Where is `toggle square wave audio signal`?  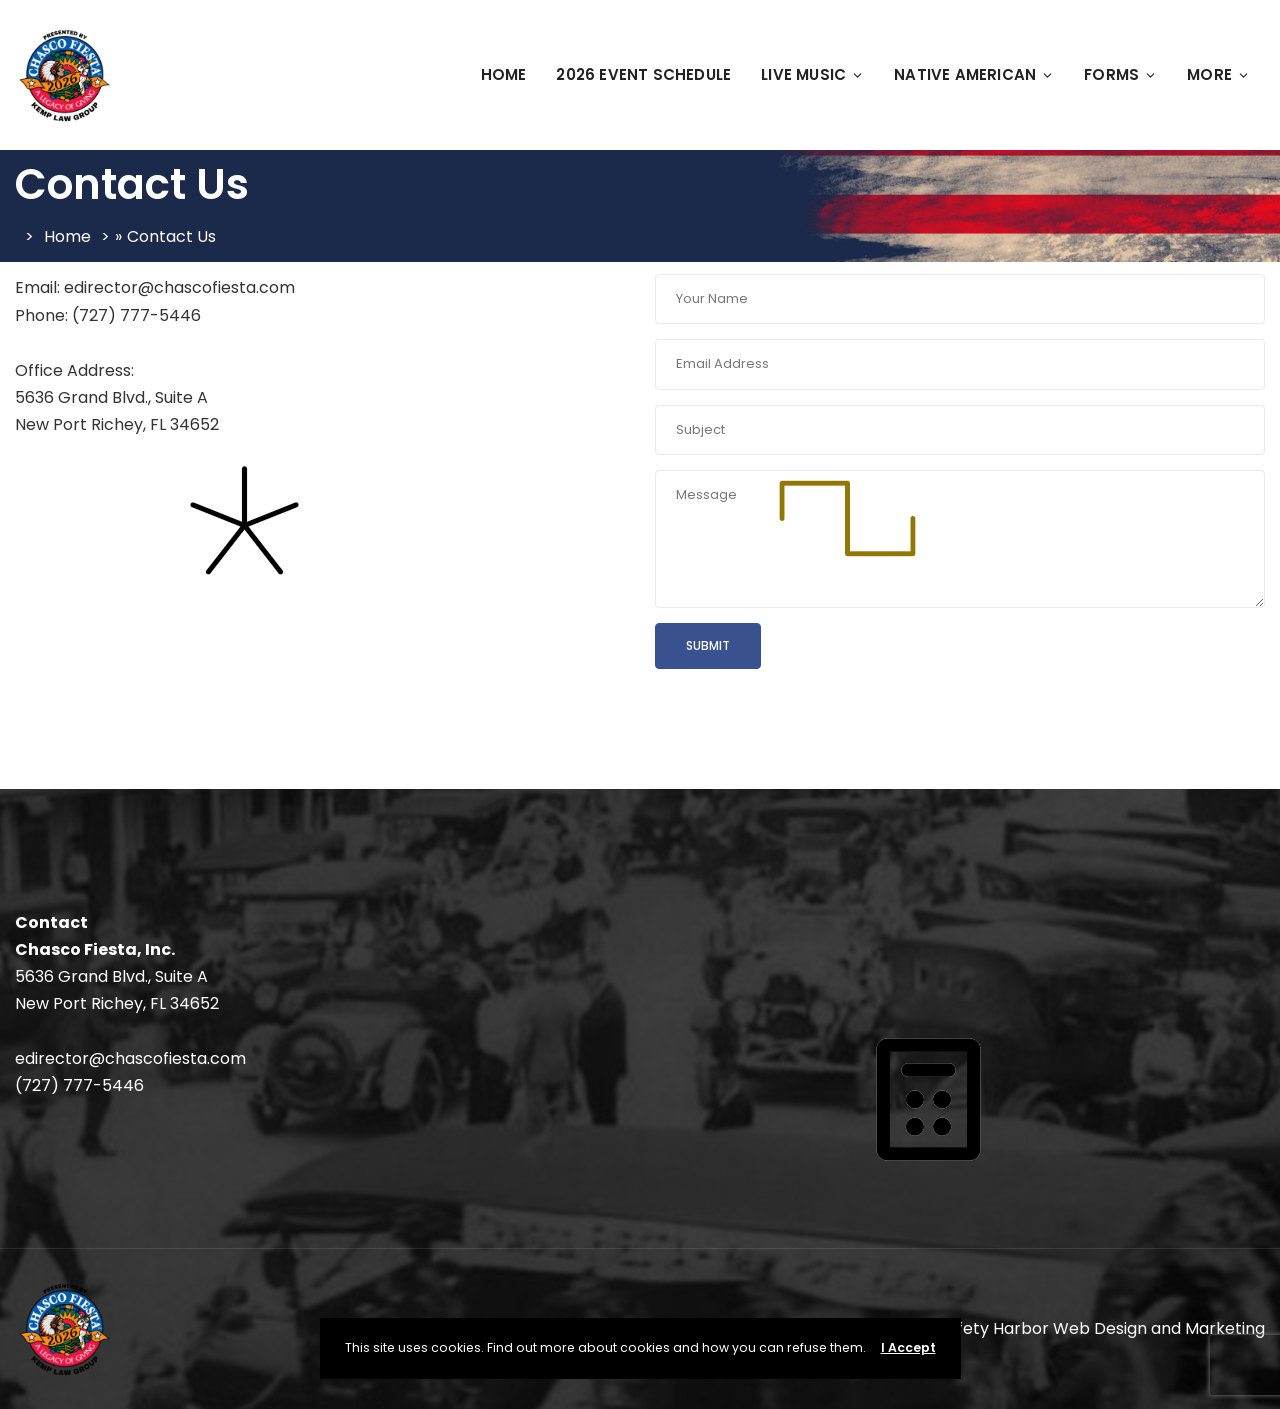
toggle square wave audio signal is located at coordinates (847, 518).